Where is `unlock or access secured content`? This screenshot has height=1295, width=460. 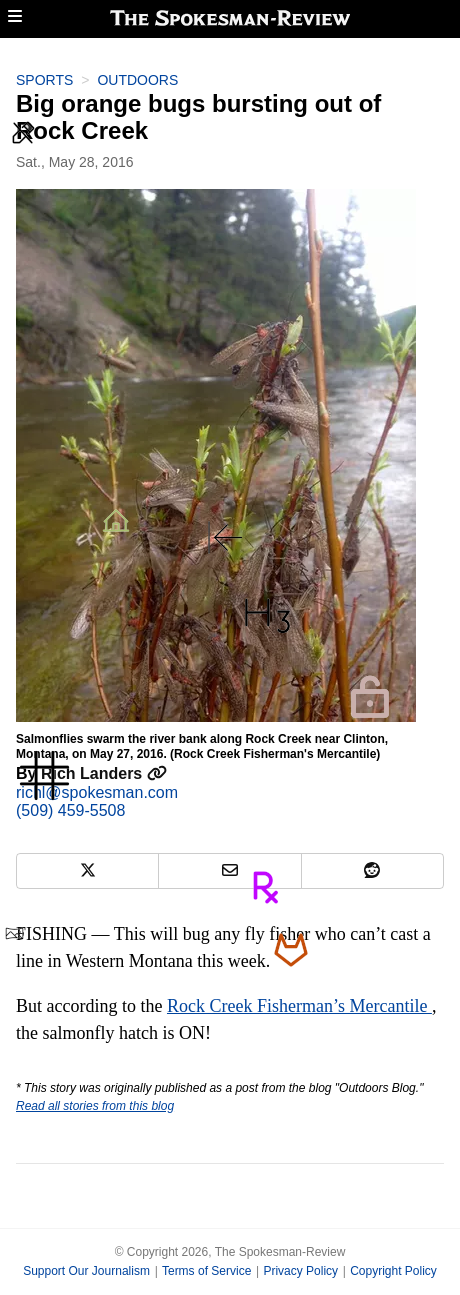 unlock or access secured content is located at coordinates (370, 699).